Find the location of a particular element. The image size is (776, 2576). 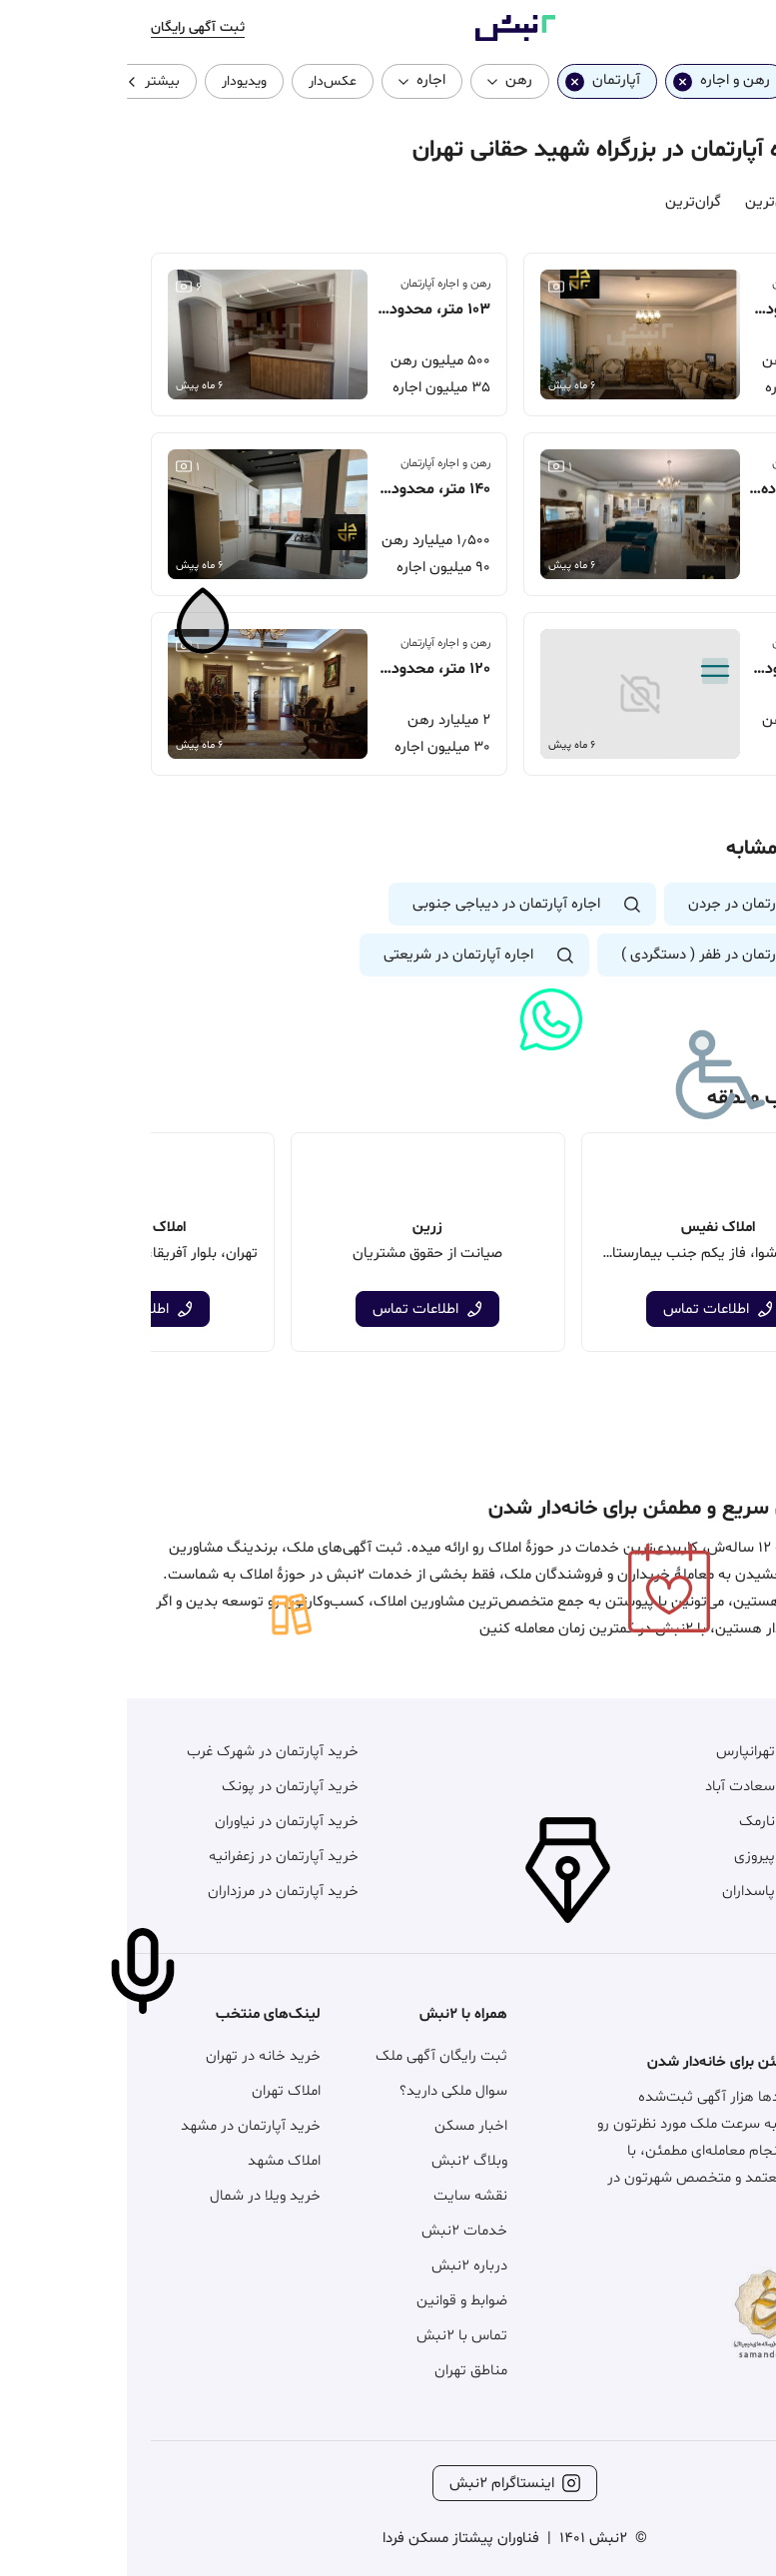

access drawing or illustration tools is located at coordinates (567, 1866).